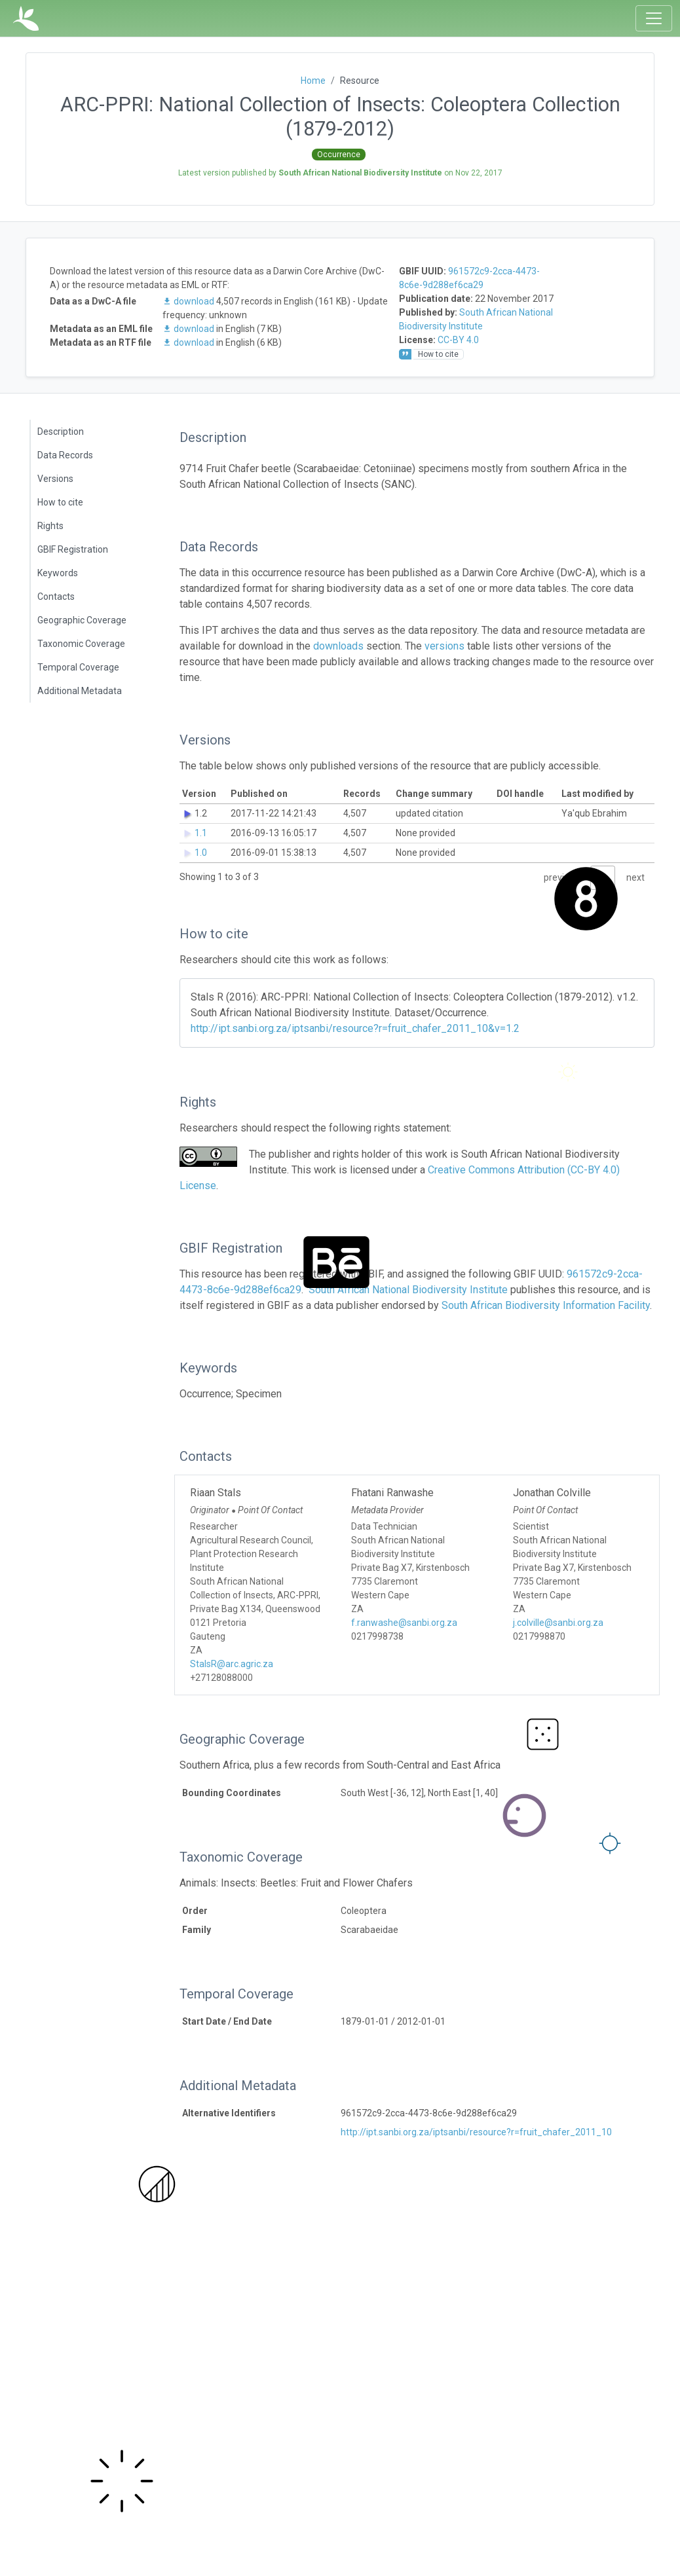 The height and width of the screenshot is (2576, 680). Describe the element at coordinates (122, 2481) in the screenshot. I see `indicates content is loading` at that location.